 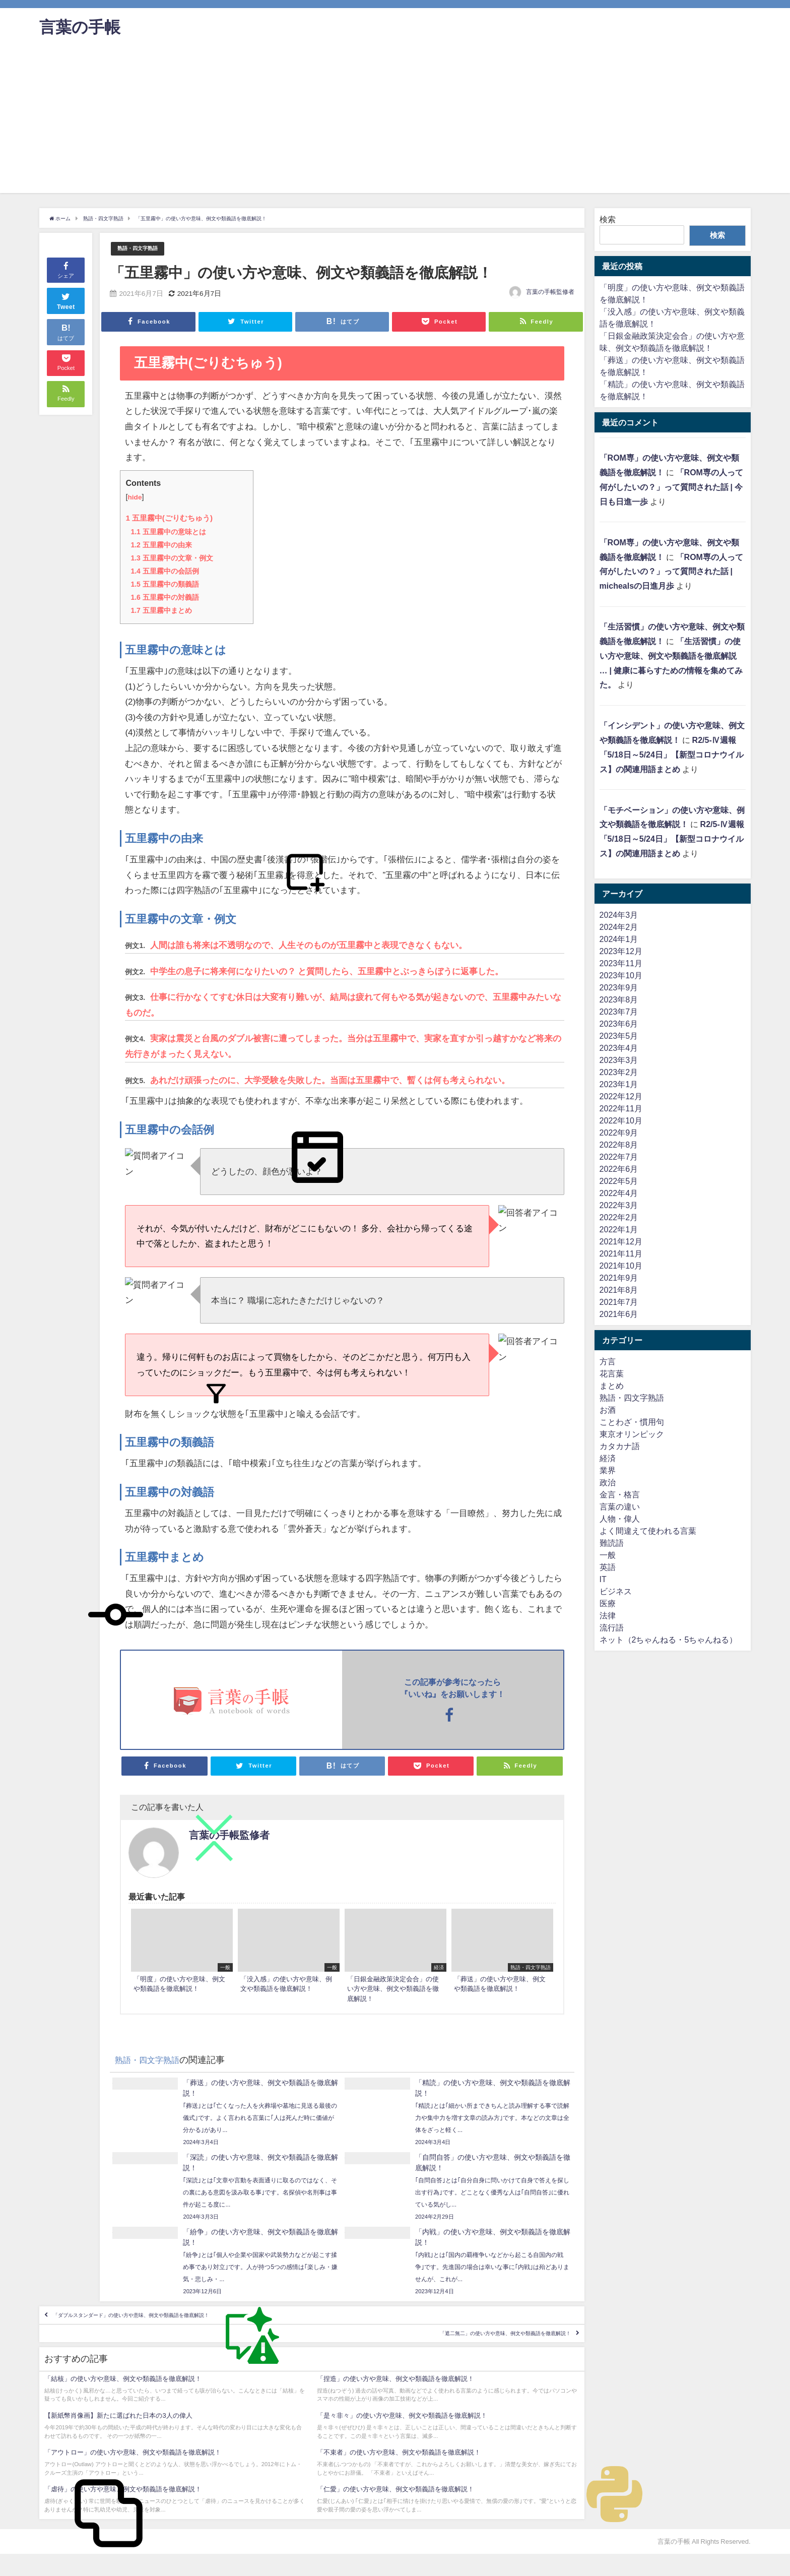 I want to click on merge or combine selected items, so click(x=108, y=2513).